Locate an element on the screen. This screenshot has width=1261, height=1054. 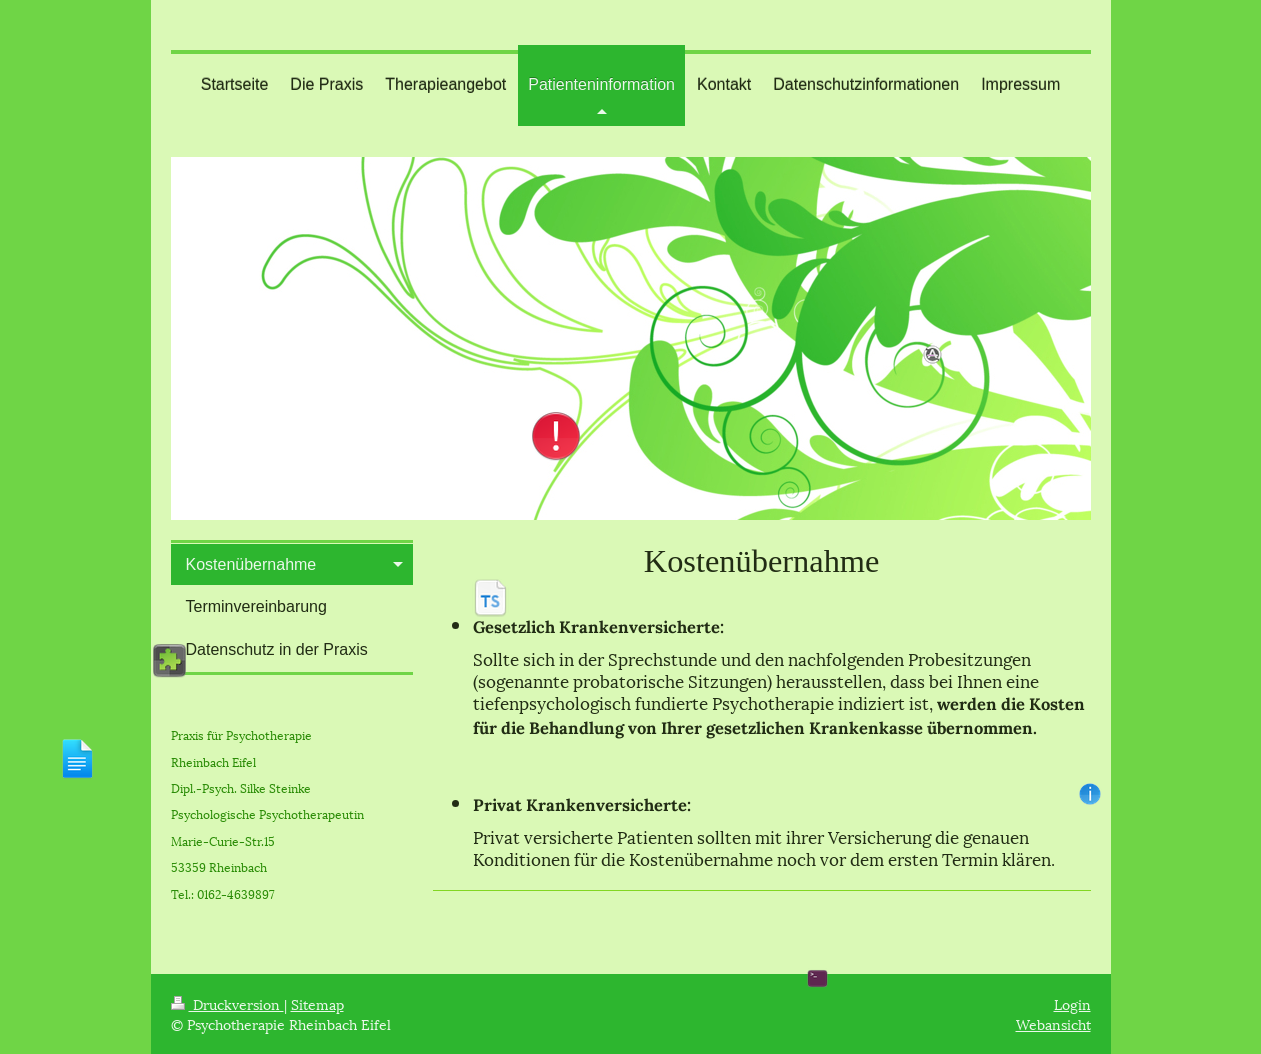
open the terminal application is located at coordinates (817, 978).